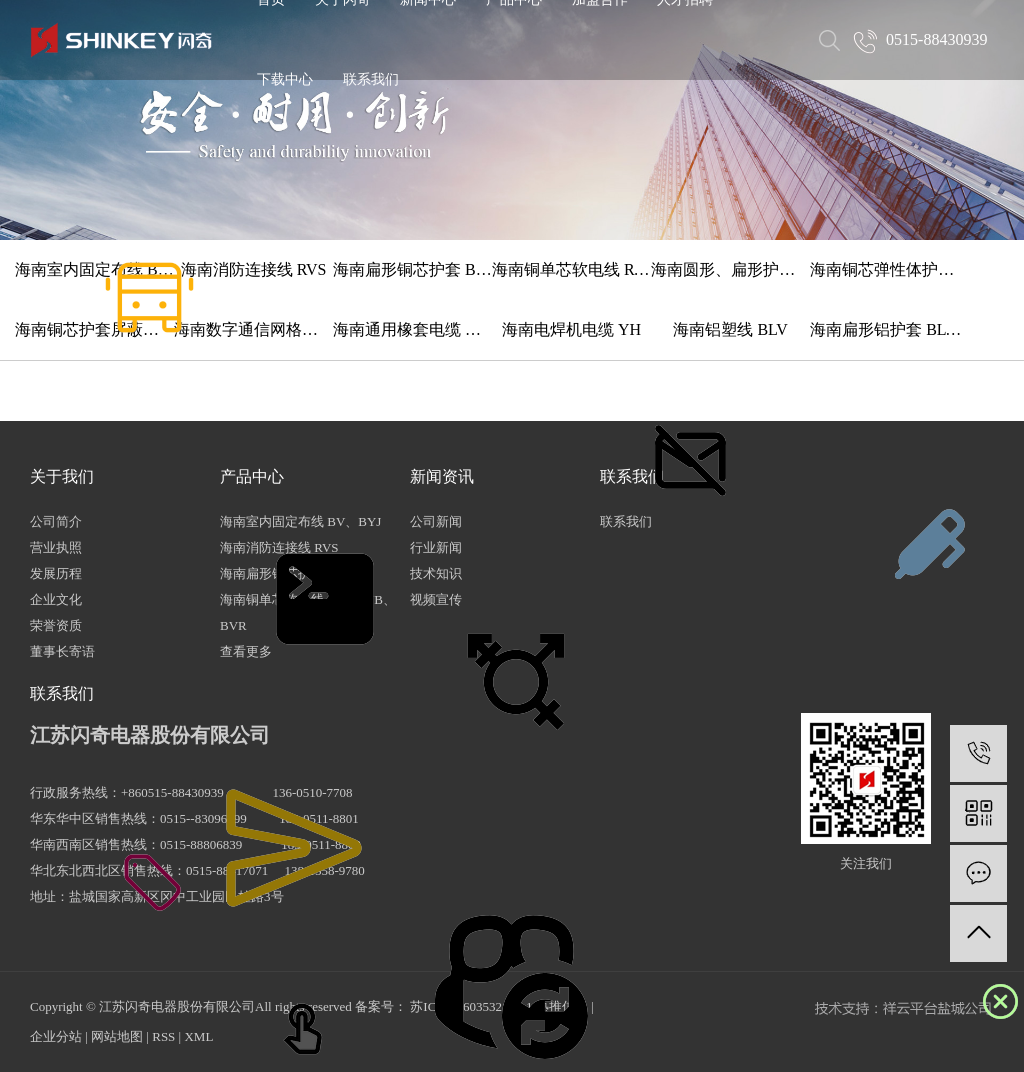 This screenshot has height=1072, width=1024. I want to click on email notifications disabled, so click(690, 460).